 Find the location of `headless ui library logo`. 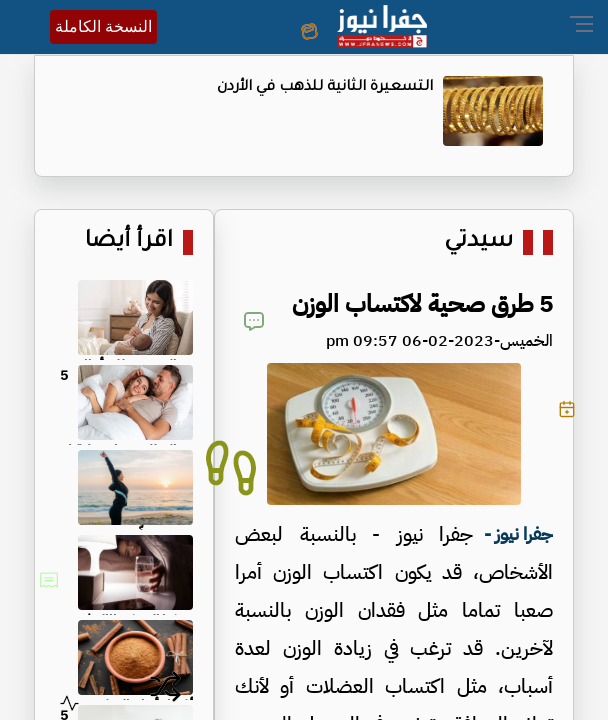

headless ui library logo is located at coordinates (309, 31).